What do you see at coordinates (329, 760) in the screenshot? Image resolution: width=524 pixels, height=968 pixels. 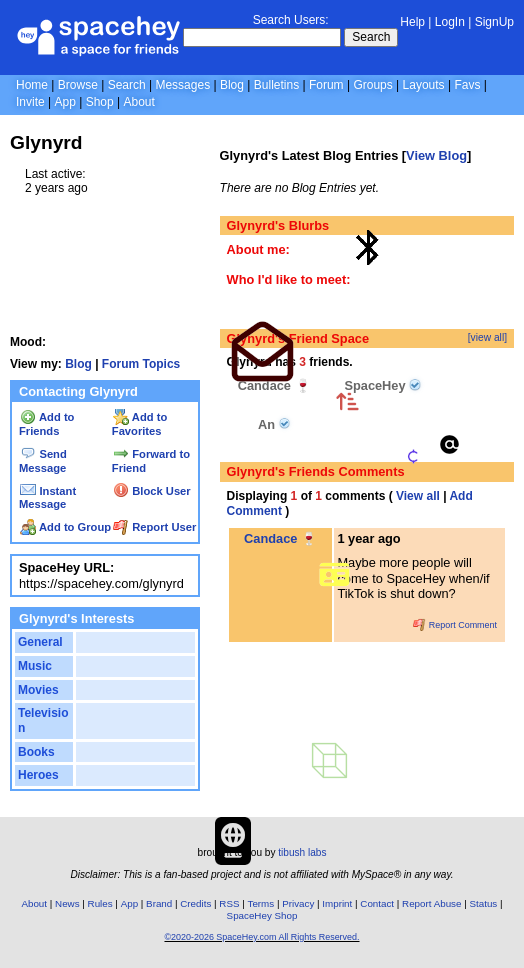 I see `view 3D model or object` at bounding box center [329, 760].